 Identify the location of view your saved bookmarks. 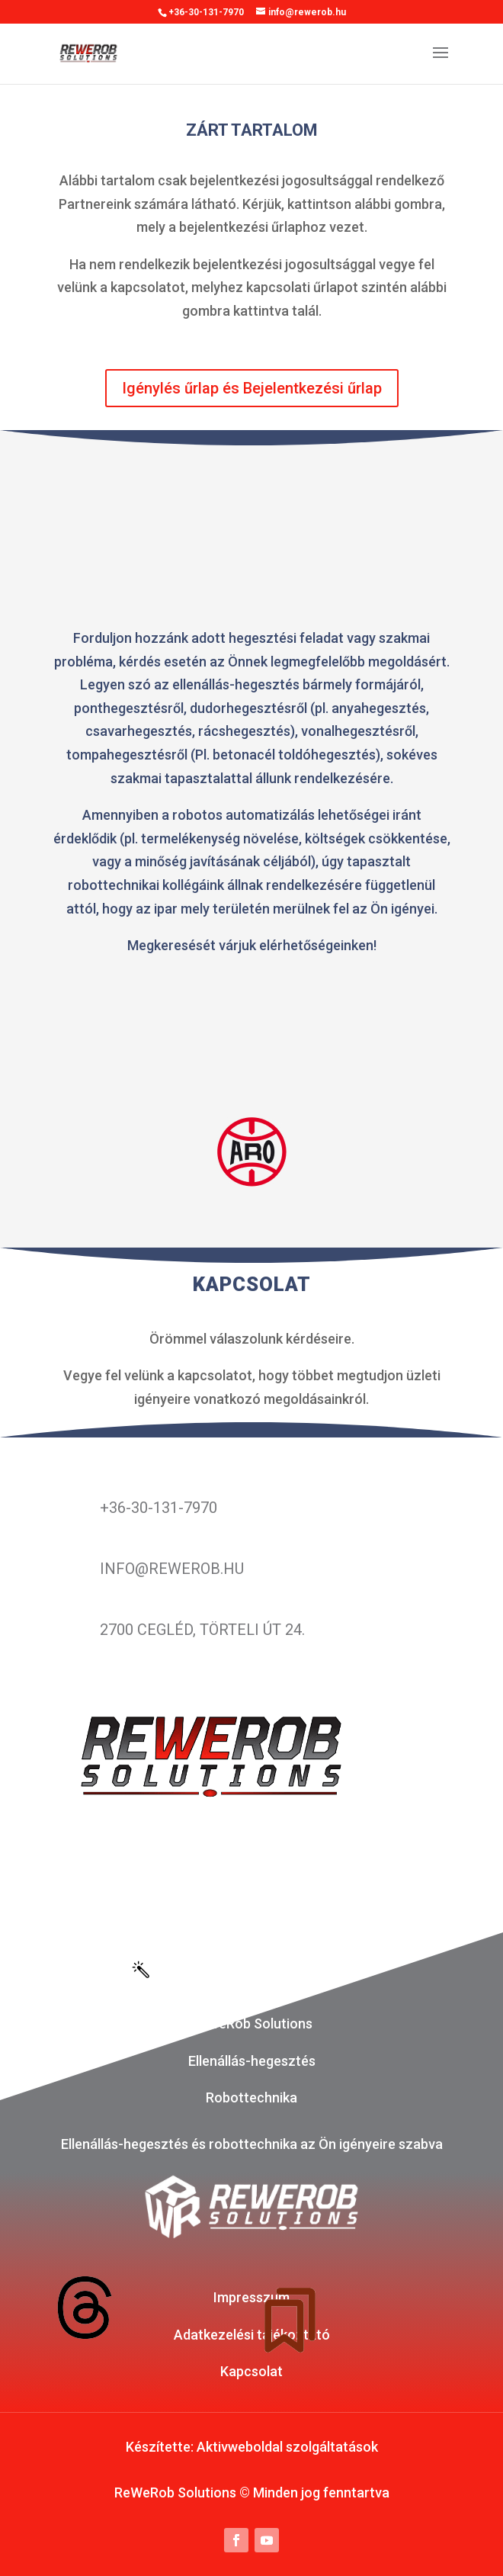
(290, 2320).